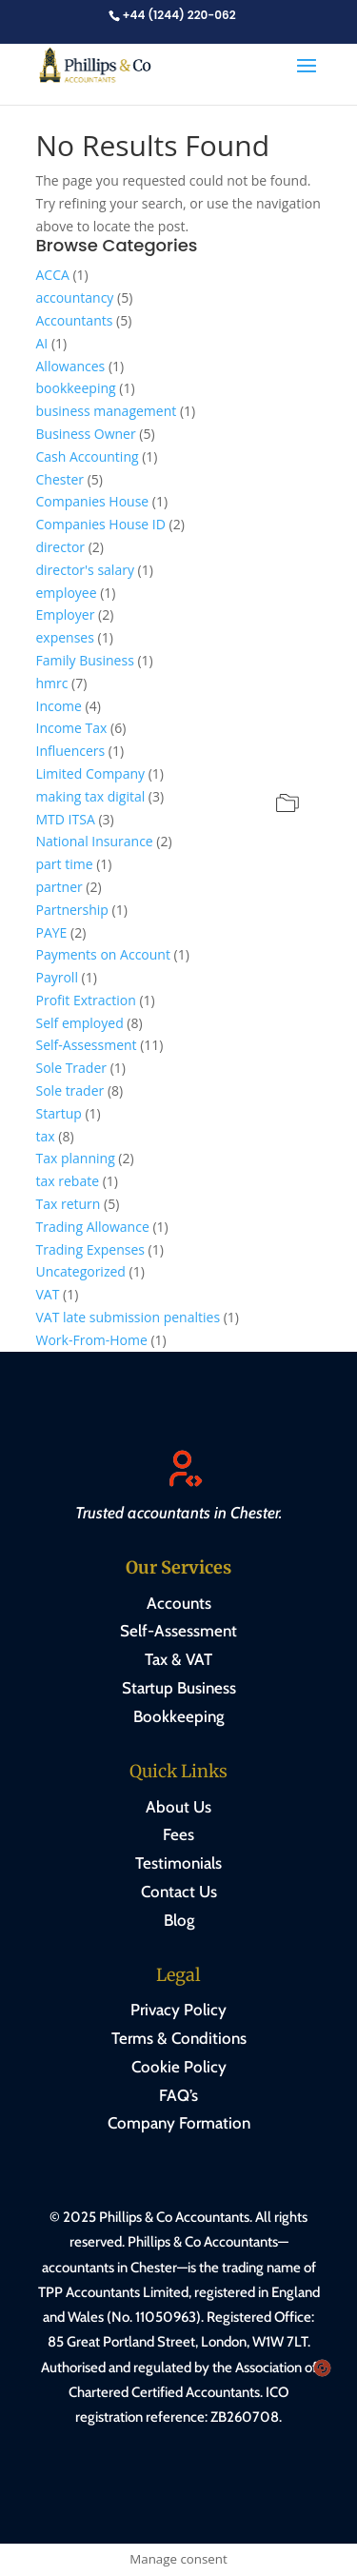 Image resolution: width=357 pixels, height=2576 pixels. What do you see at coordinates (322, 2368) in the screenshot?
I see `play or access music library` at bounding box center [322, 2368].